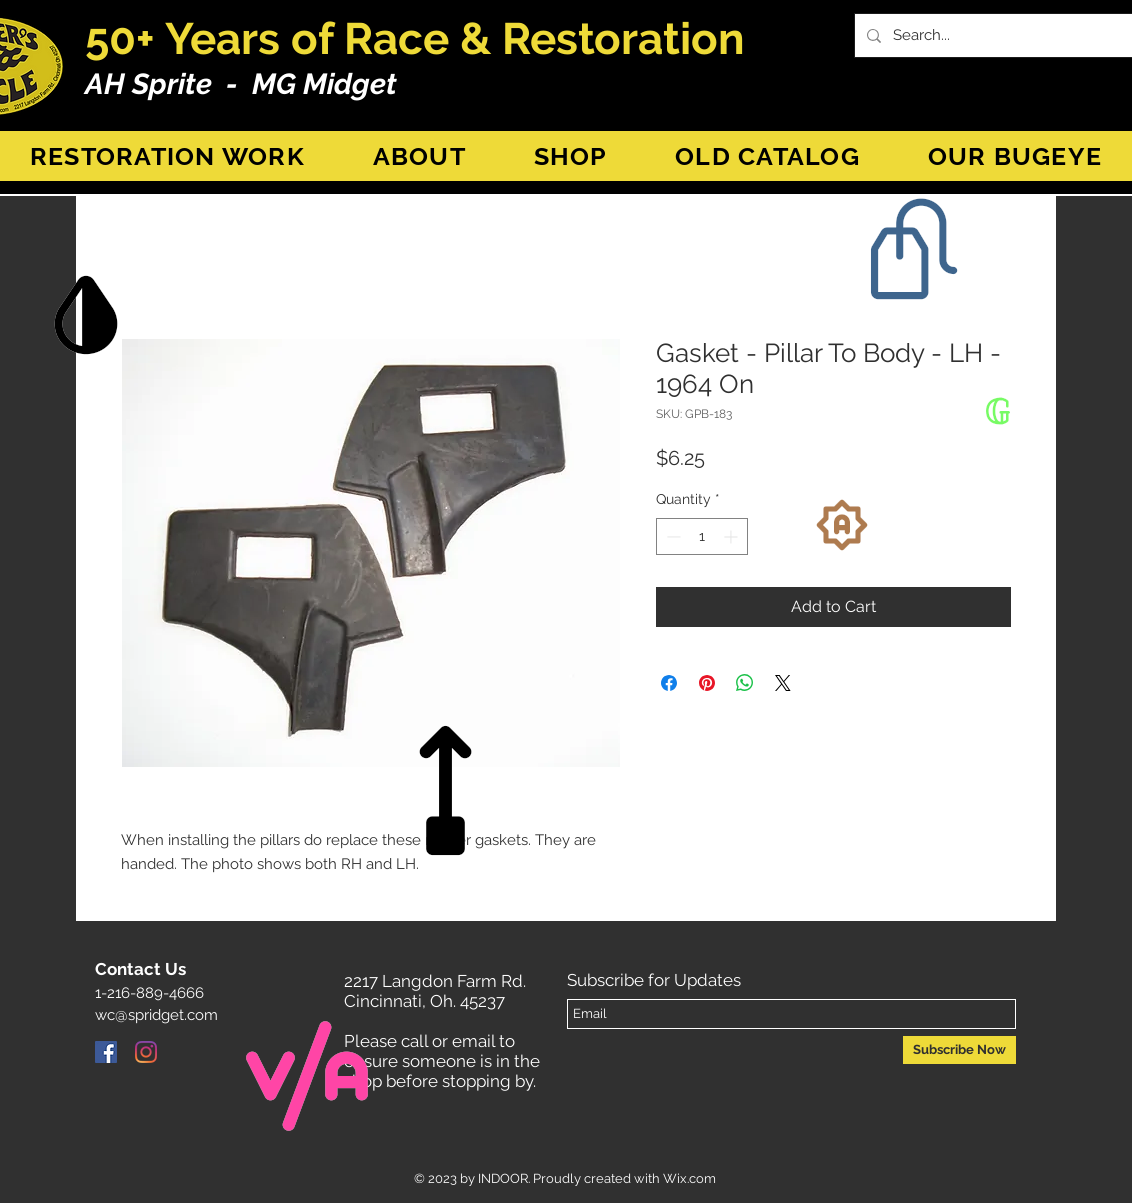 The width and height of the screenshot is (1132, 1203). Describe the element at coordinates (998, 411) in the screenshot. I see `link to The Guardian news website` at that location.